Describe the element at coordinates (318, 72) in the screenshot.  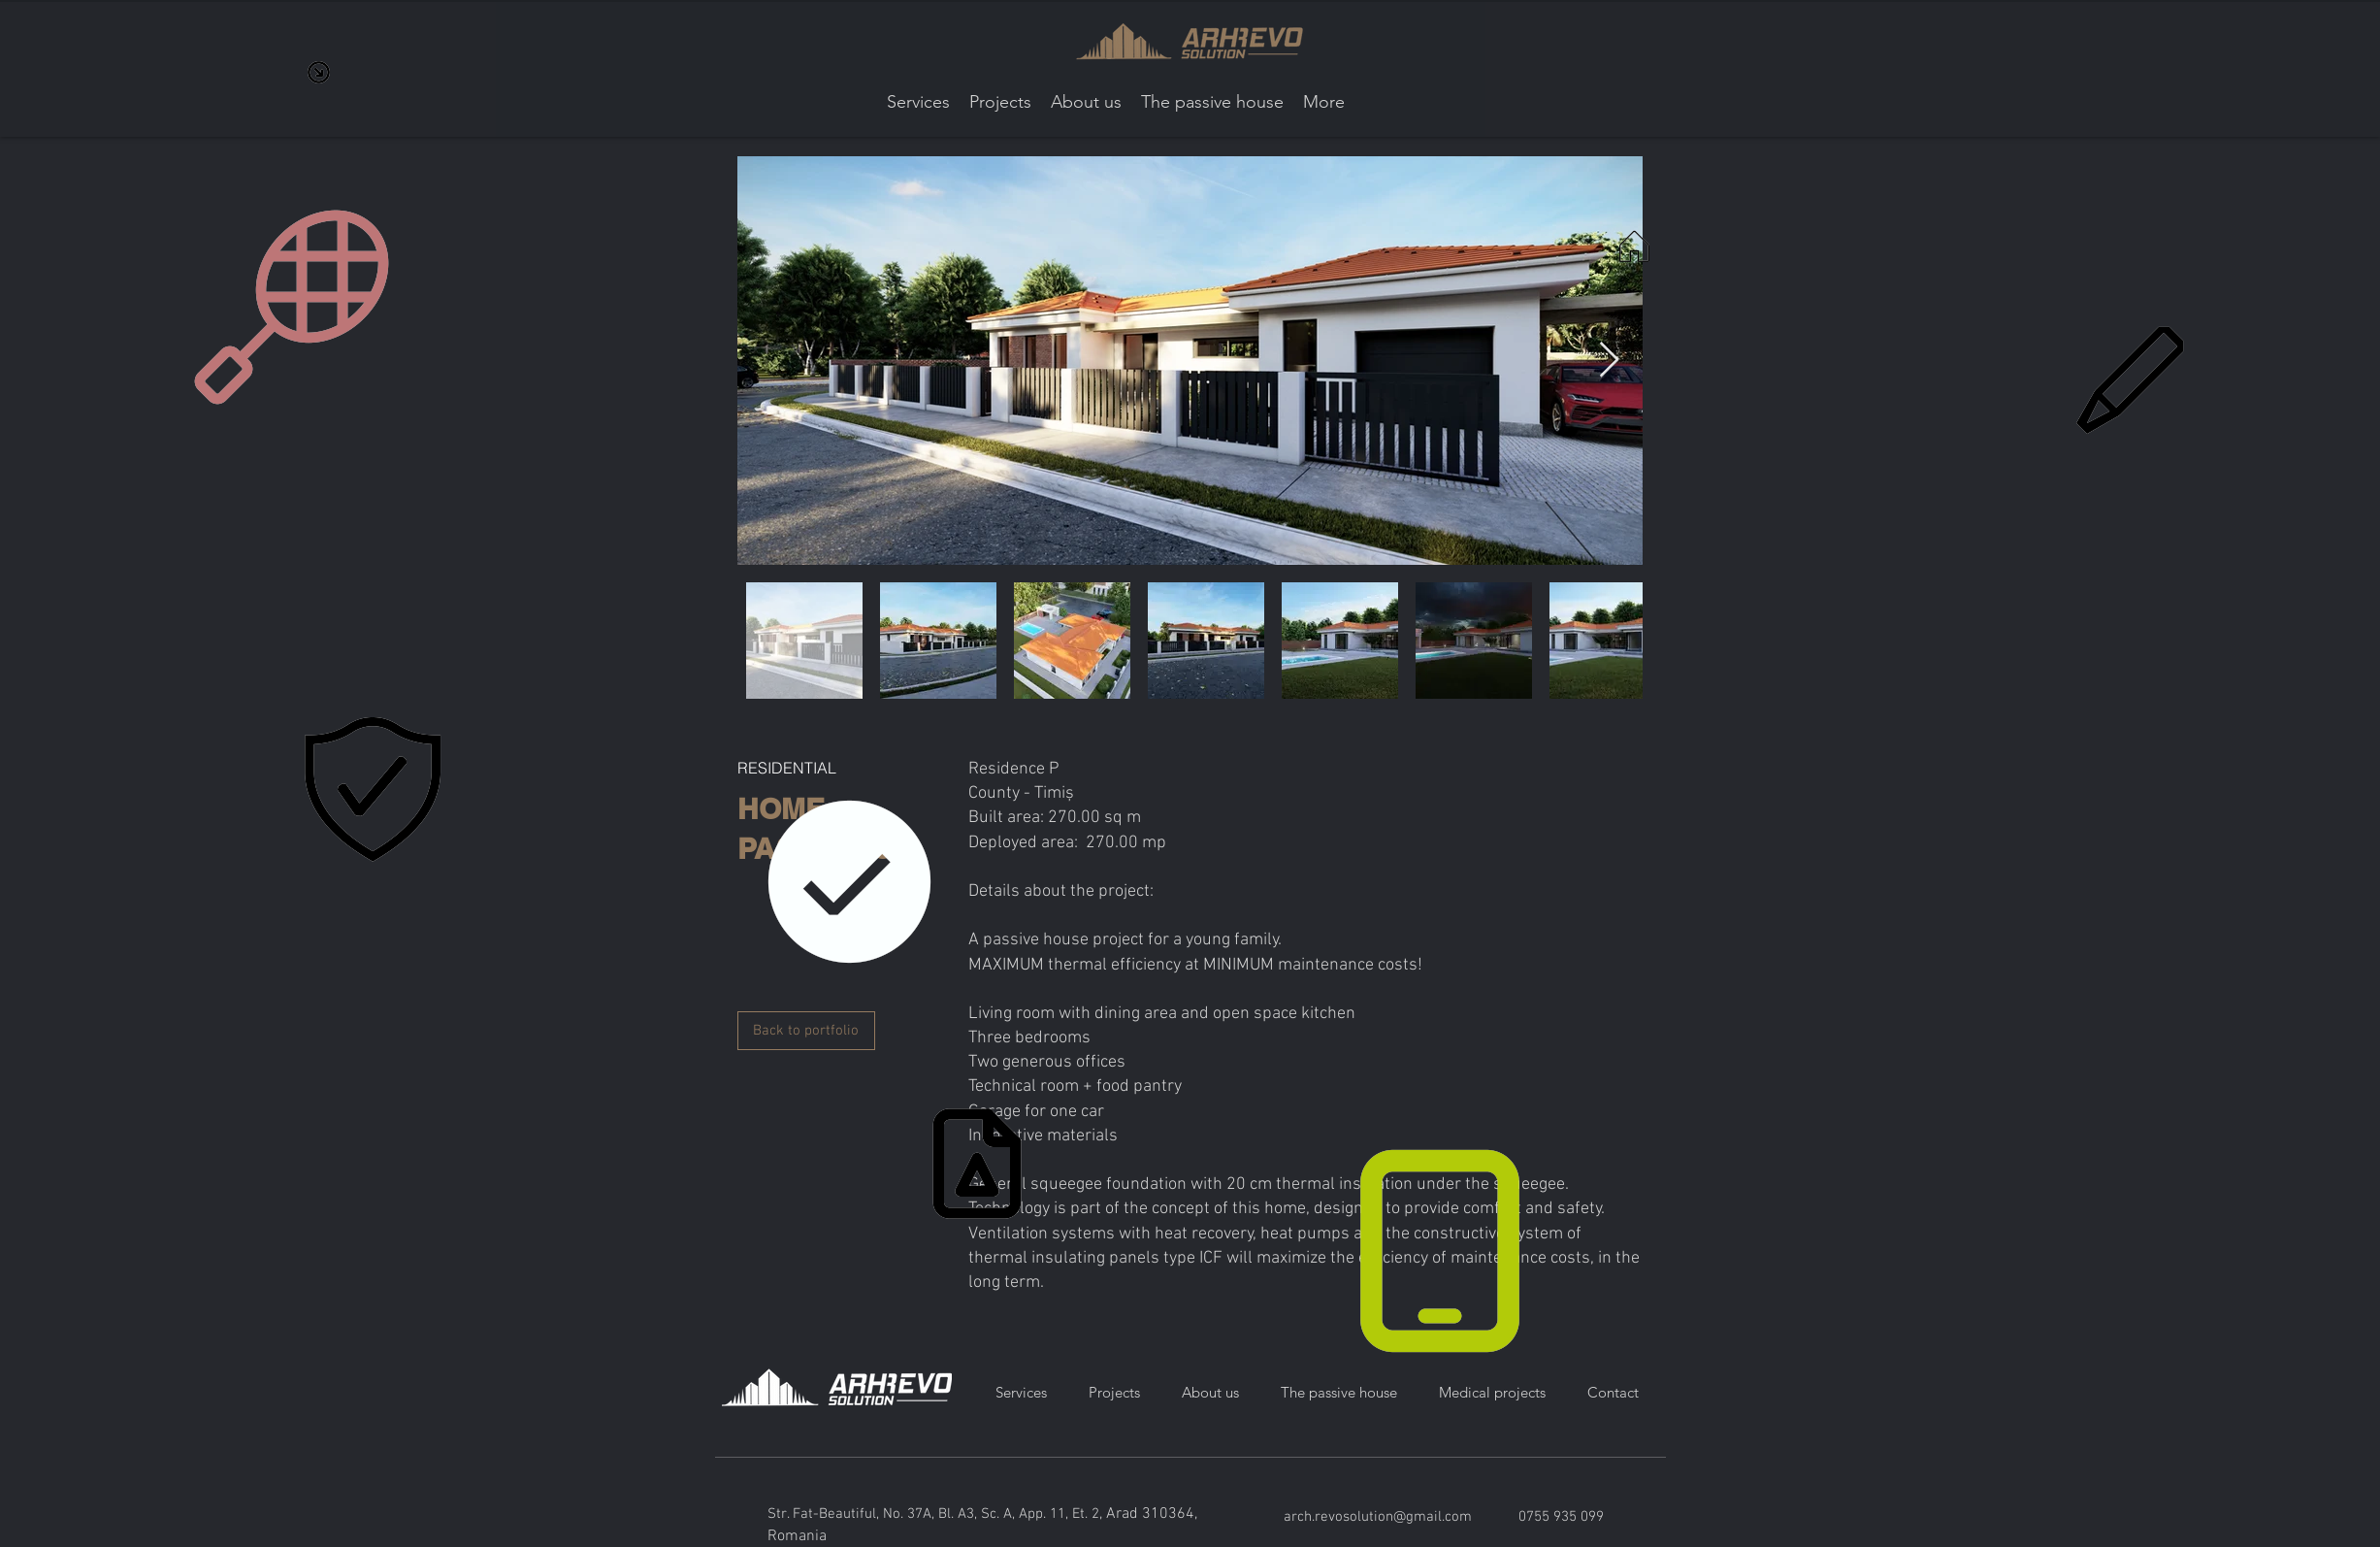
I see `navigate to the next item or section` at that location.